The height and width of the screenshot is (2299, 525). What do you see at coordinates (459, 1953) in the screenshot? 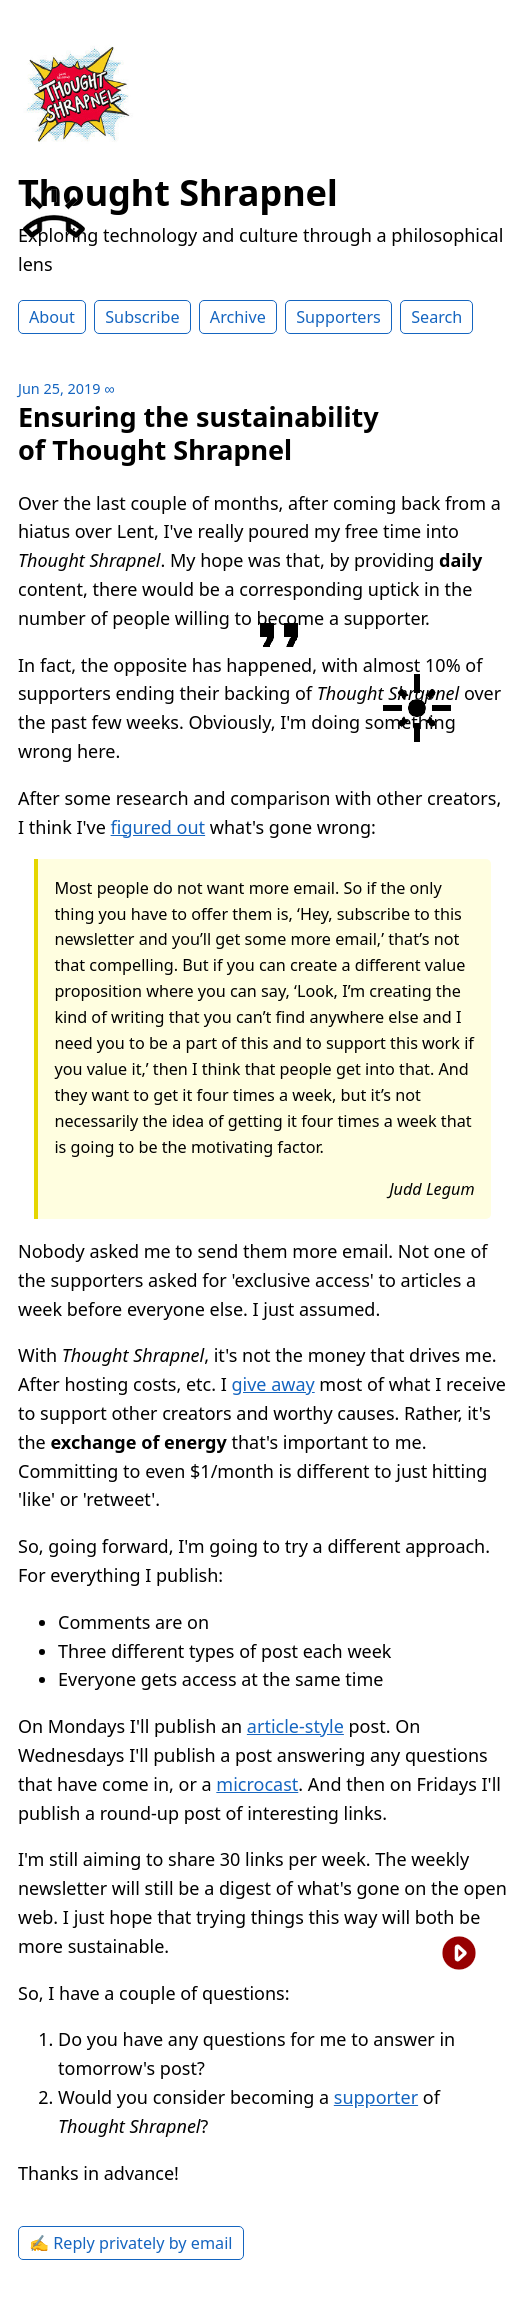
I see `play media or video content` at bounding box center [459, 1953].